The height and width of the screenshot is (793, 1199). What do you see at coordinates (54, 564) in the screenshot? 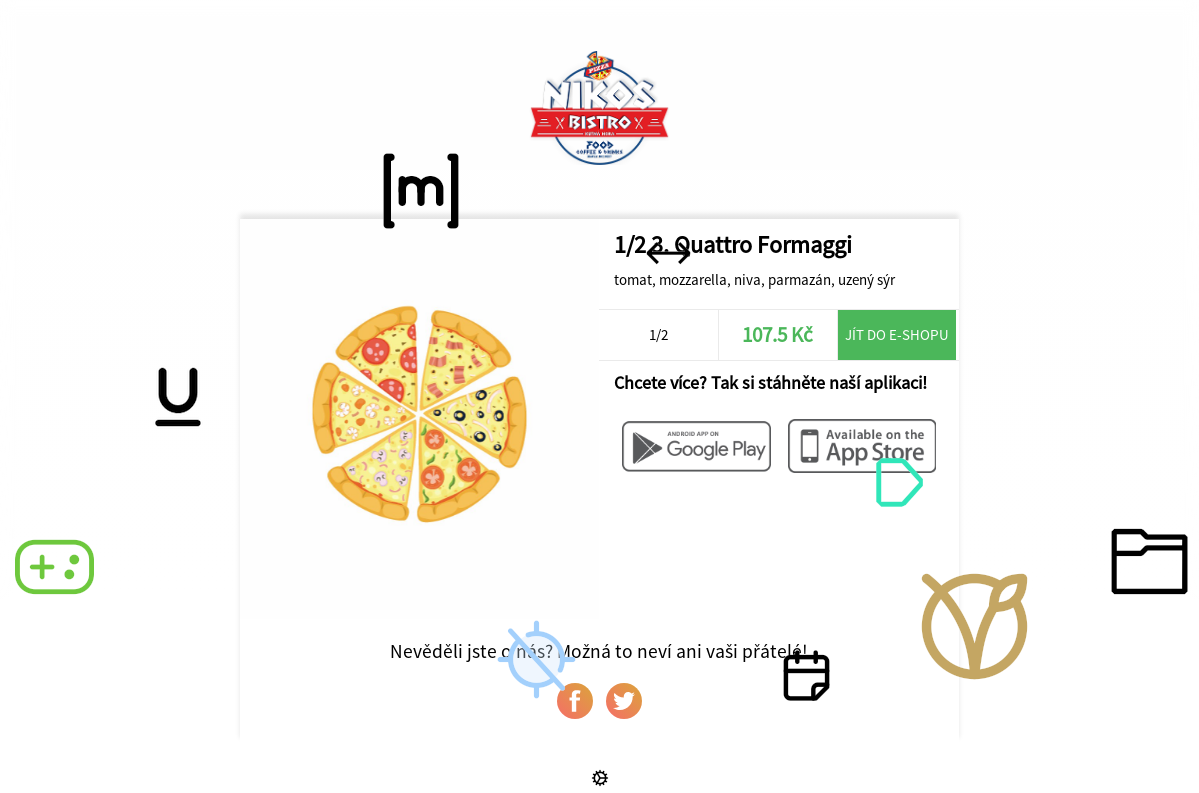
I see `open game-related files or projects` at bounding box center [54, 564].